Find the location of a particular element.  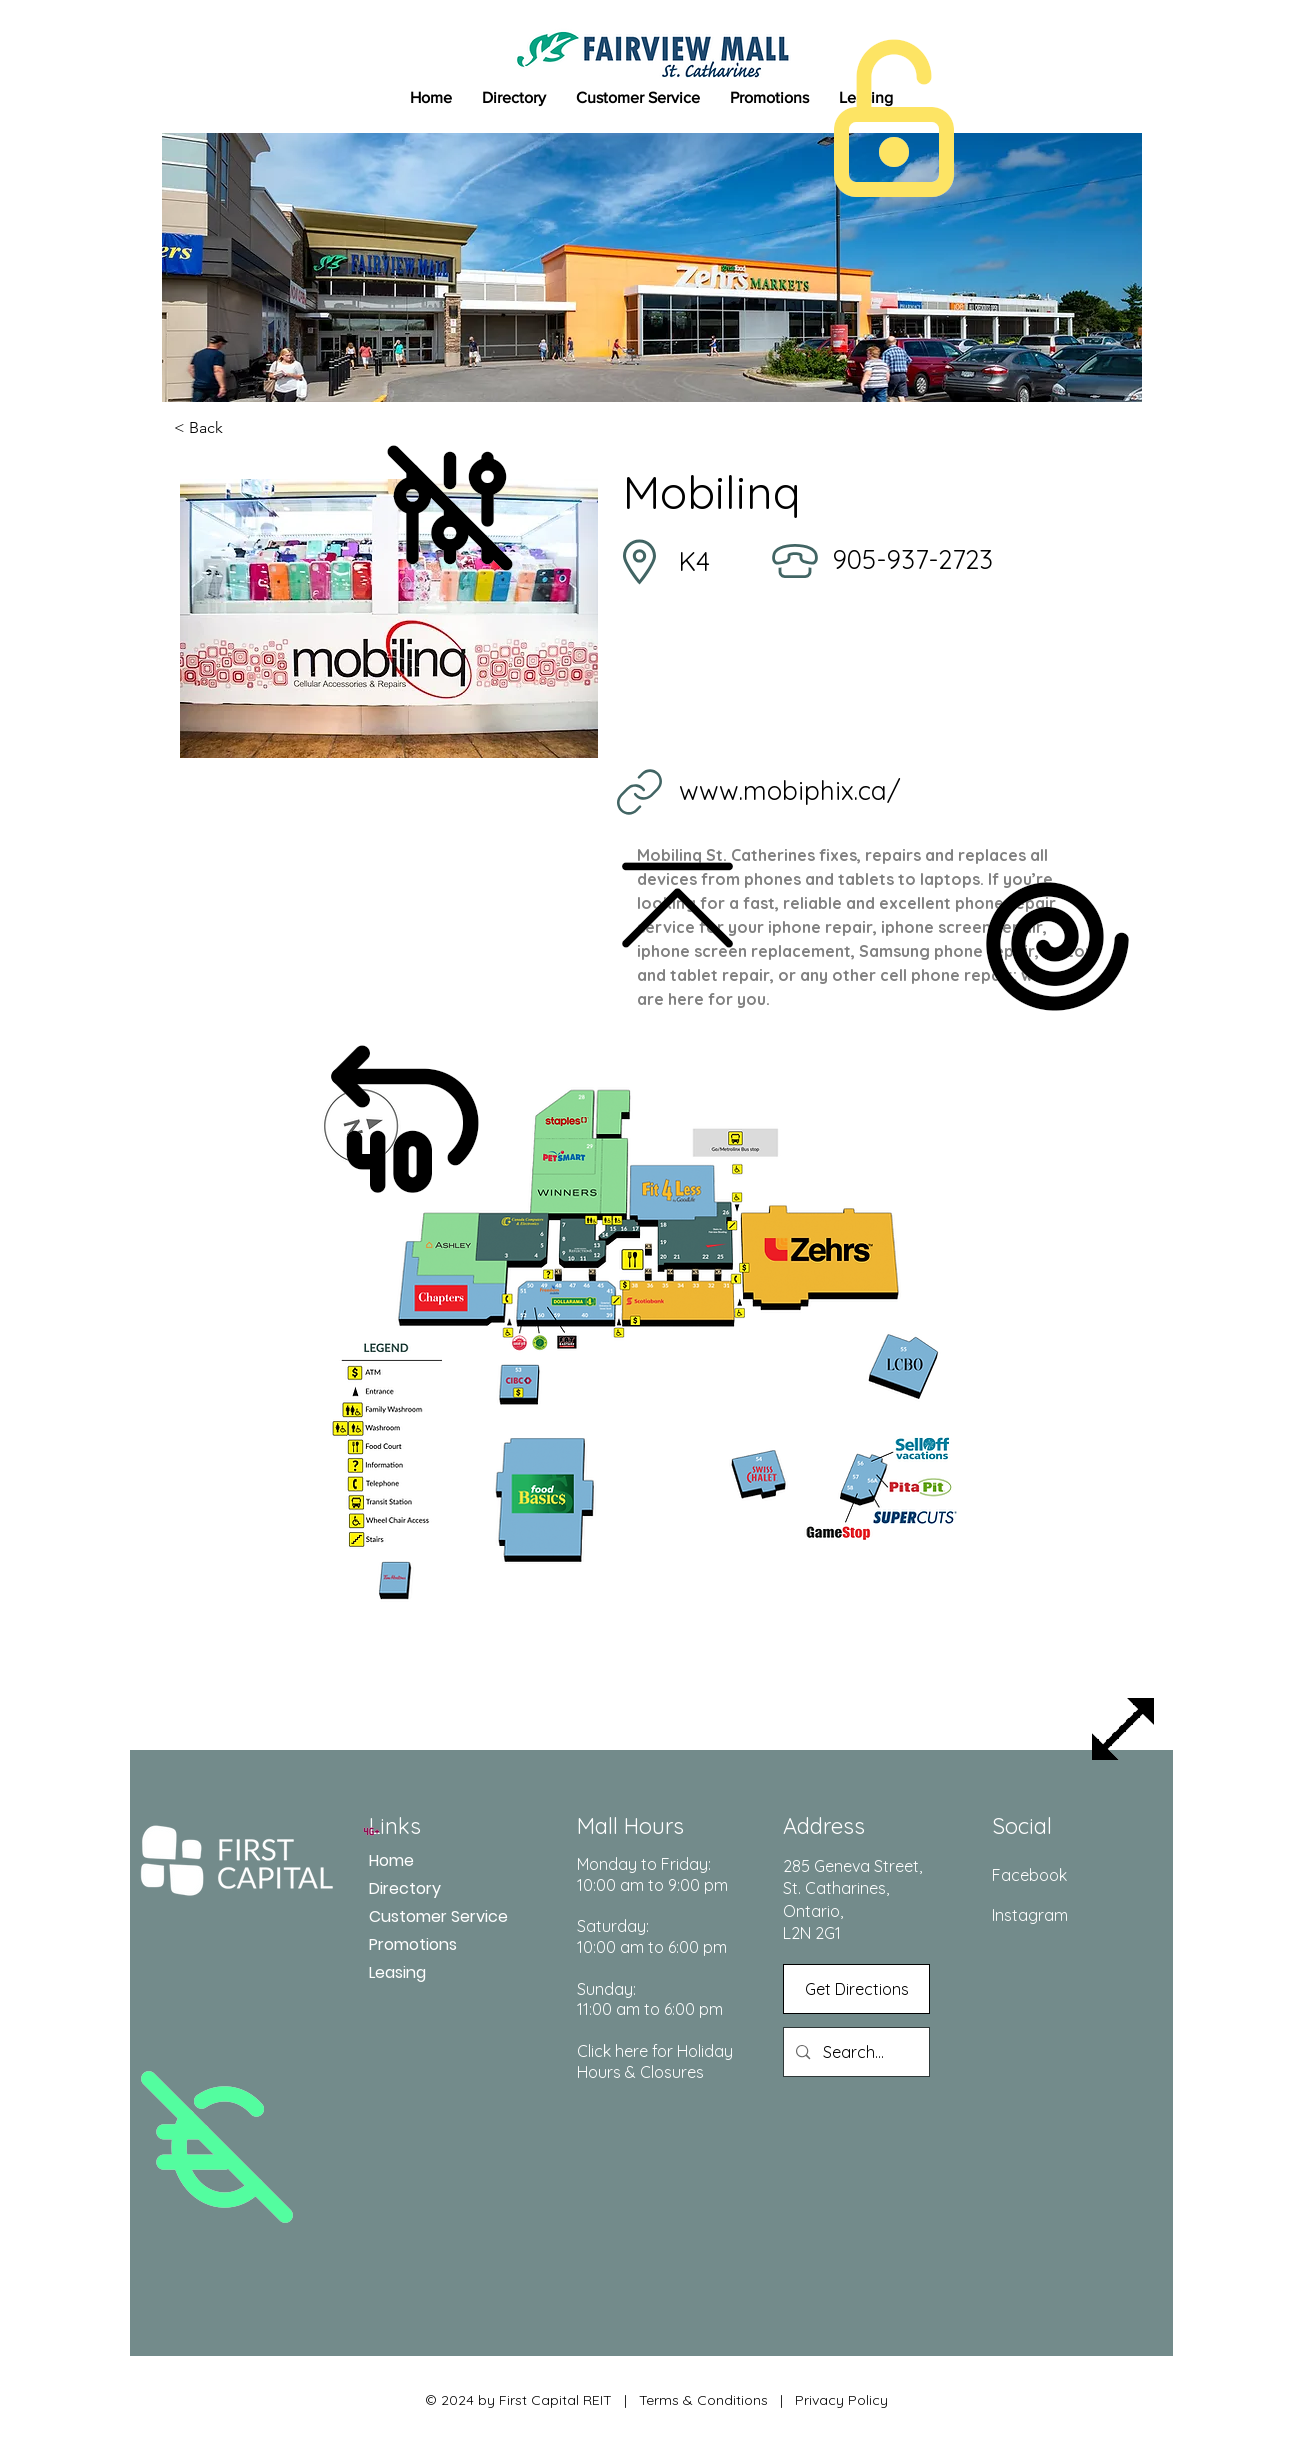

unlocked or unsecured state is located at coordinates (894, 122).